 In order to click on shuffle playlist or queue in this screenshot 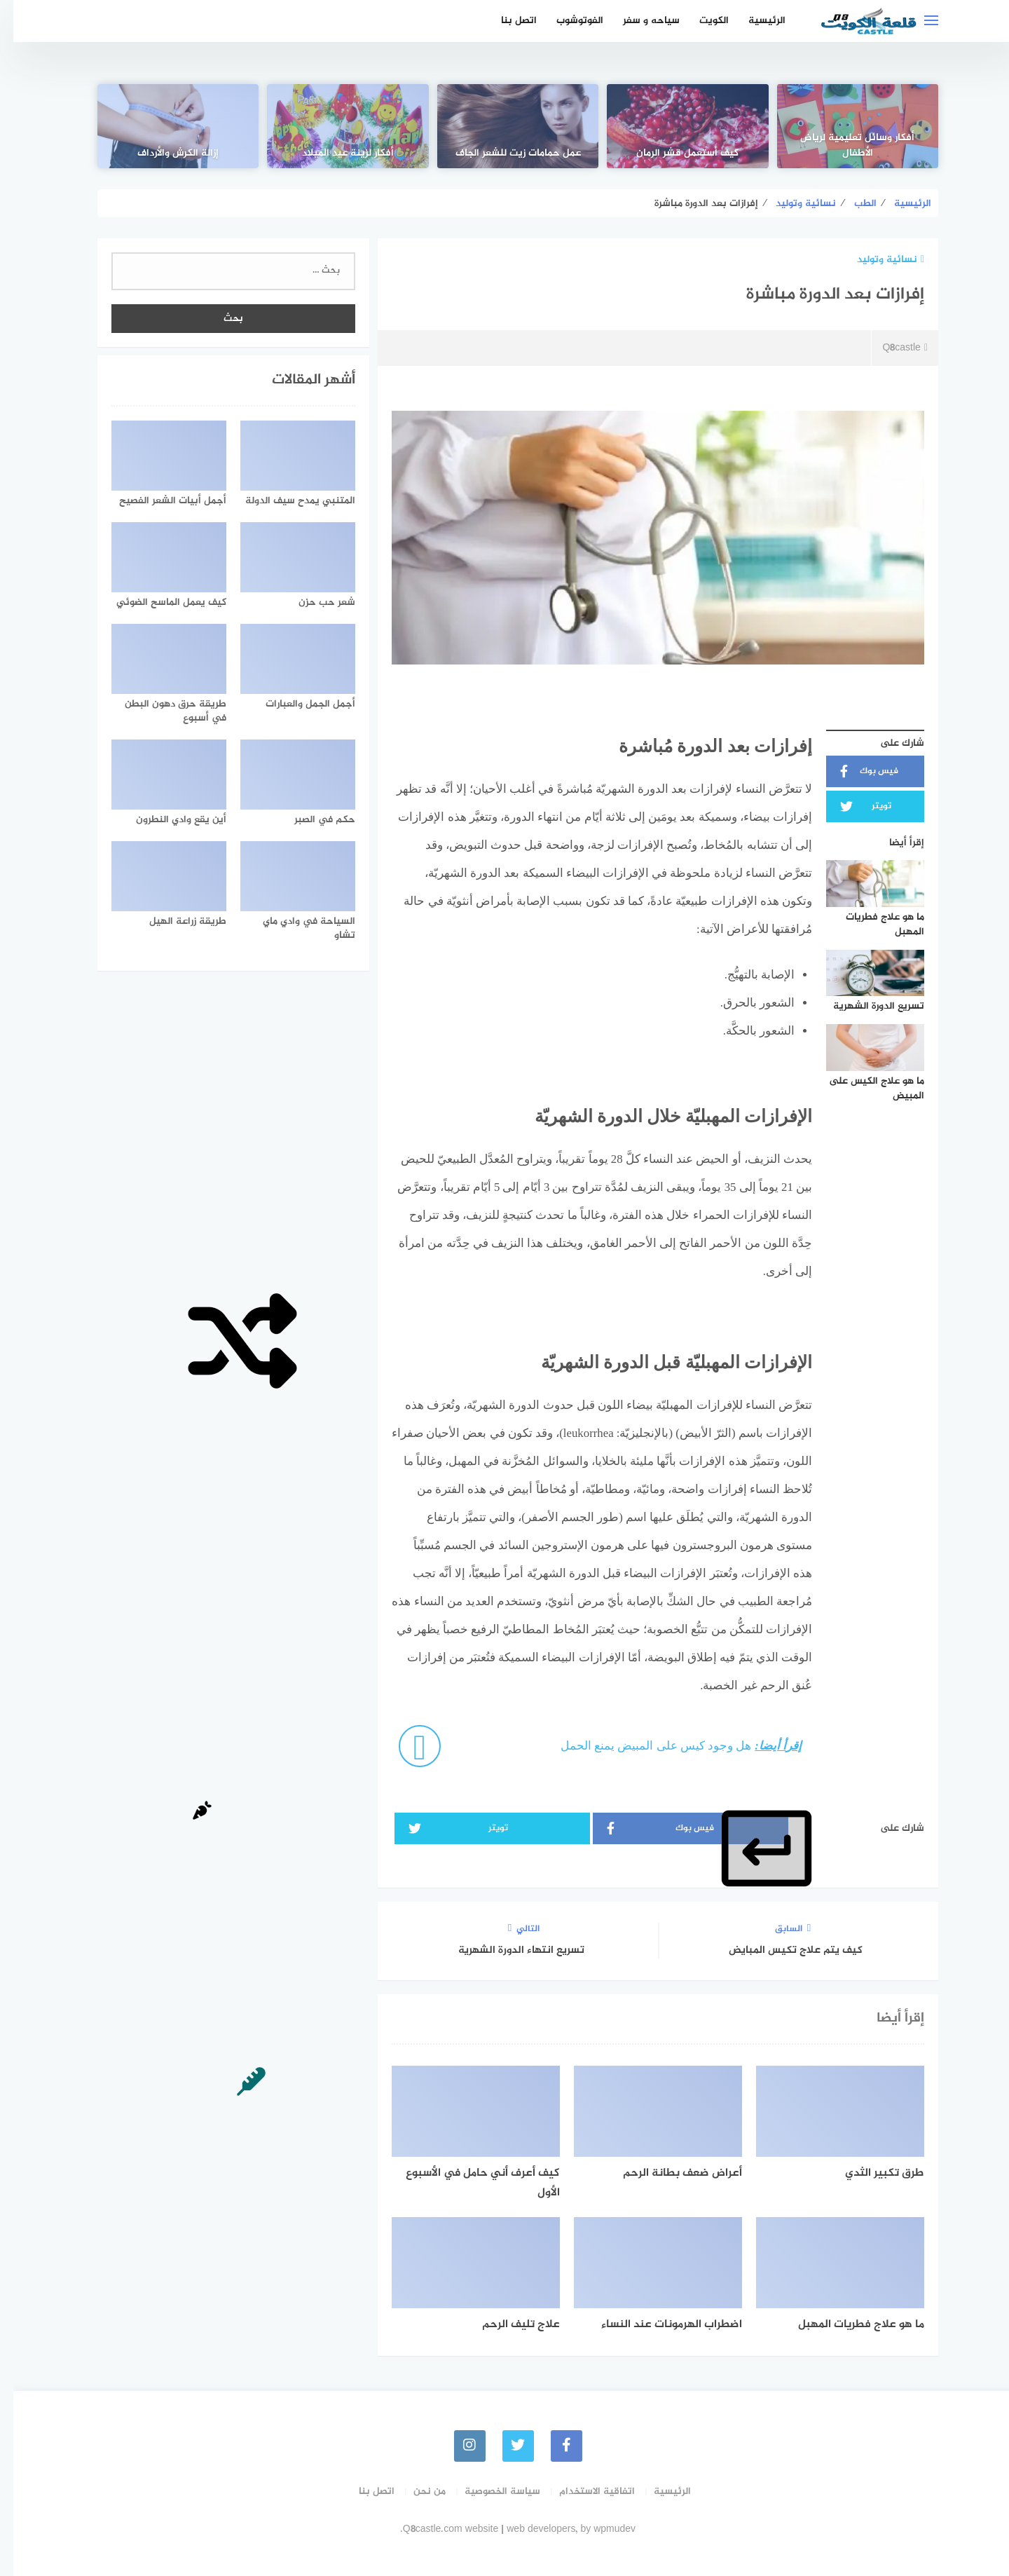, I will do `click(242, 1341)`.